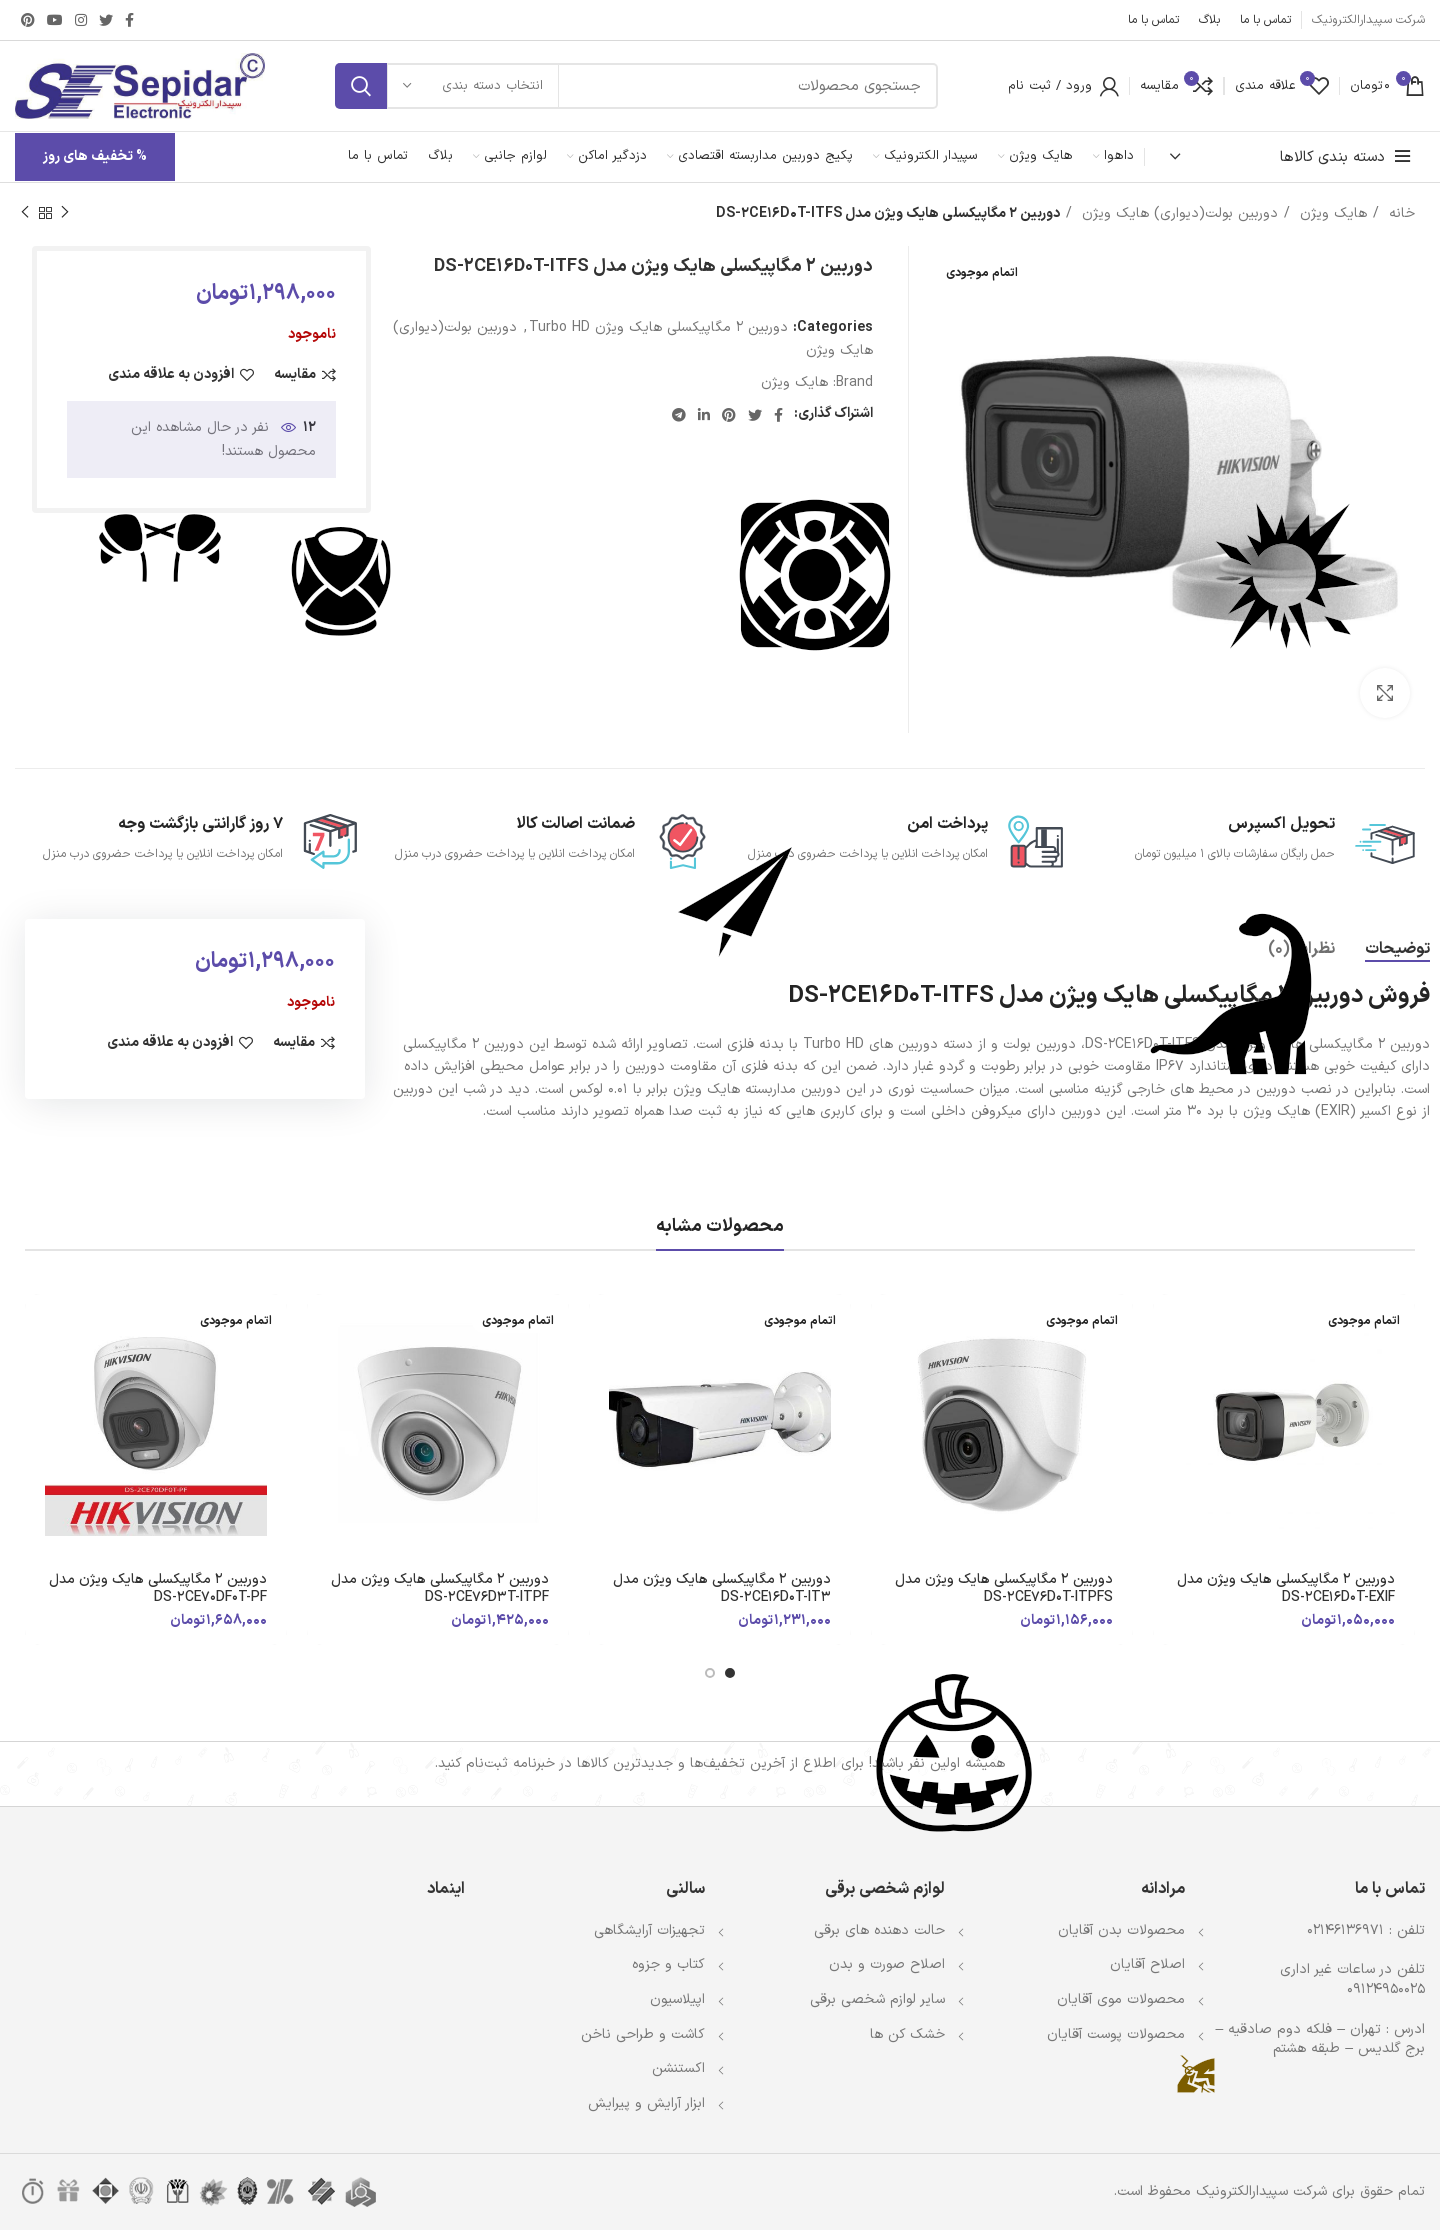 This screenshot has width=1440, height=2230. Describe the element at coordinates (160, 548) in the screenshot. I see `equip shoulder armor to your character` at that location.